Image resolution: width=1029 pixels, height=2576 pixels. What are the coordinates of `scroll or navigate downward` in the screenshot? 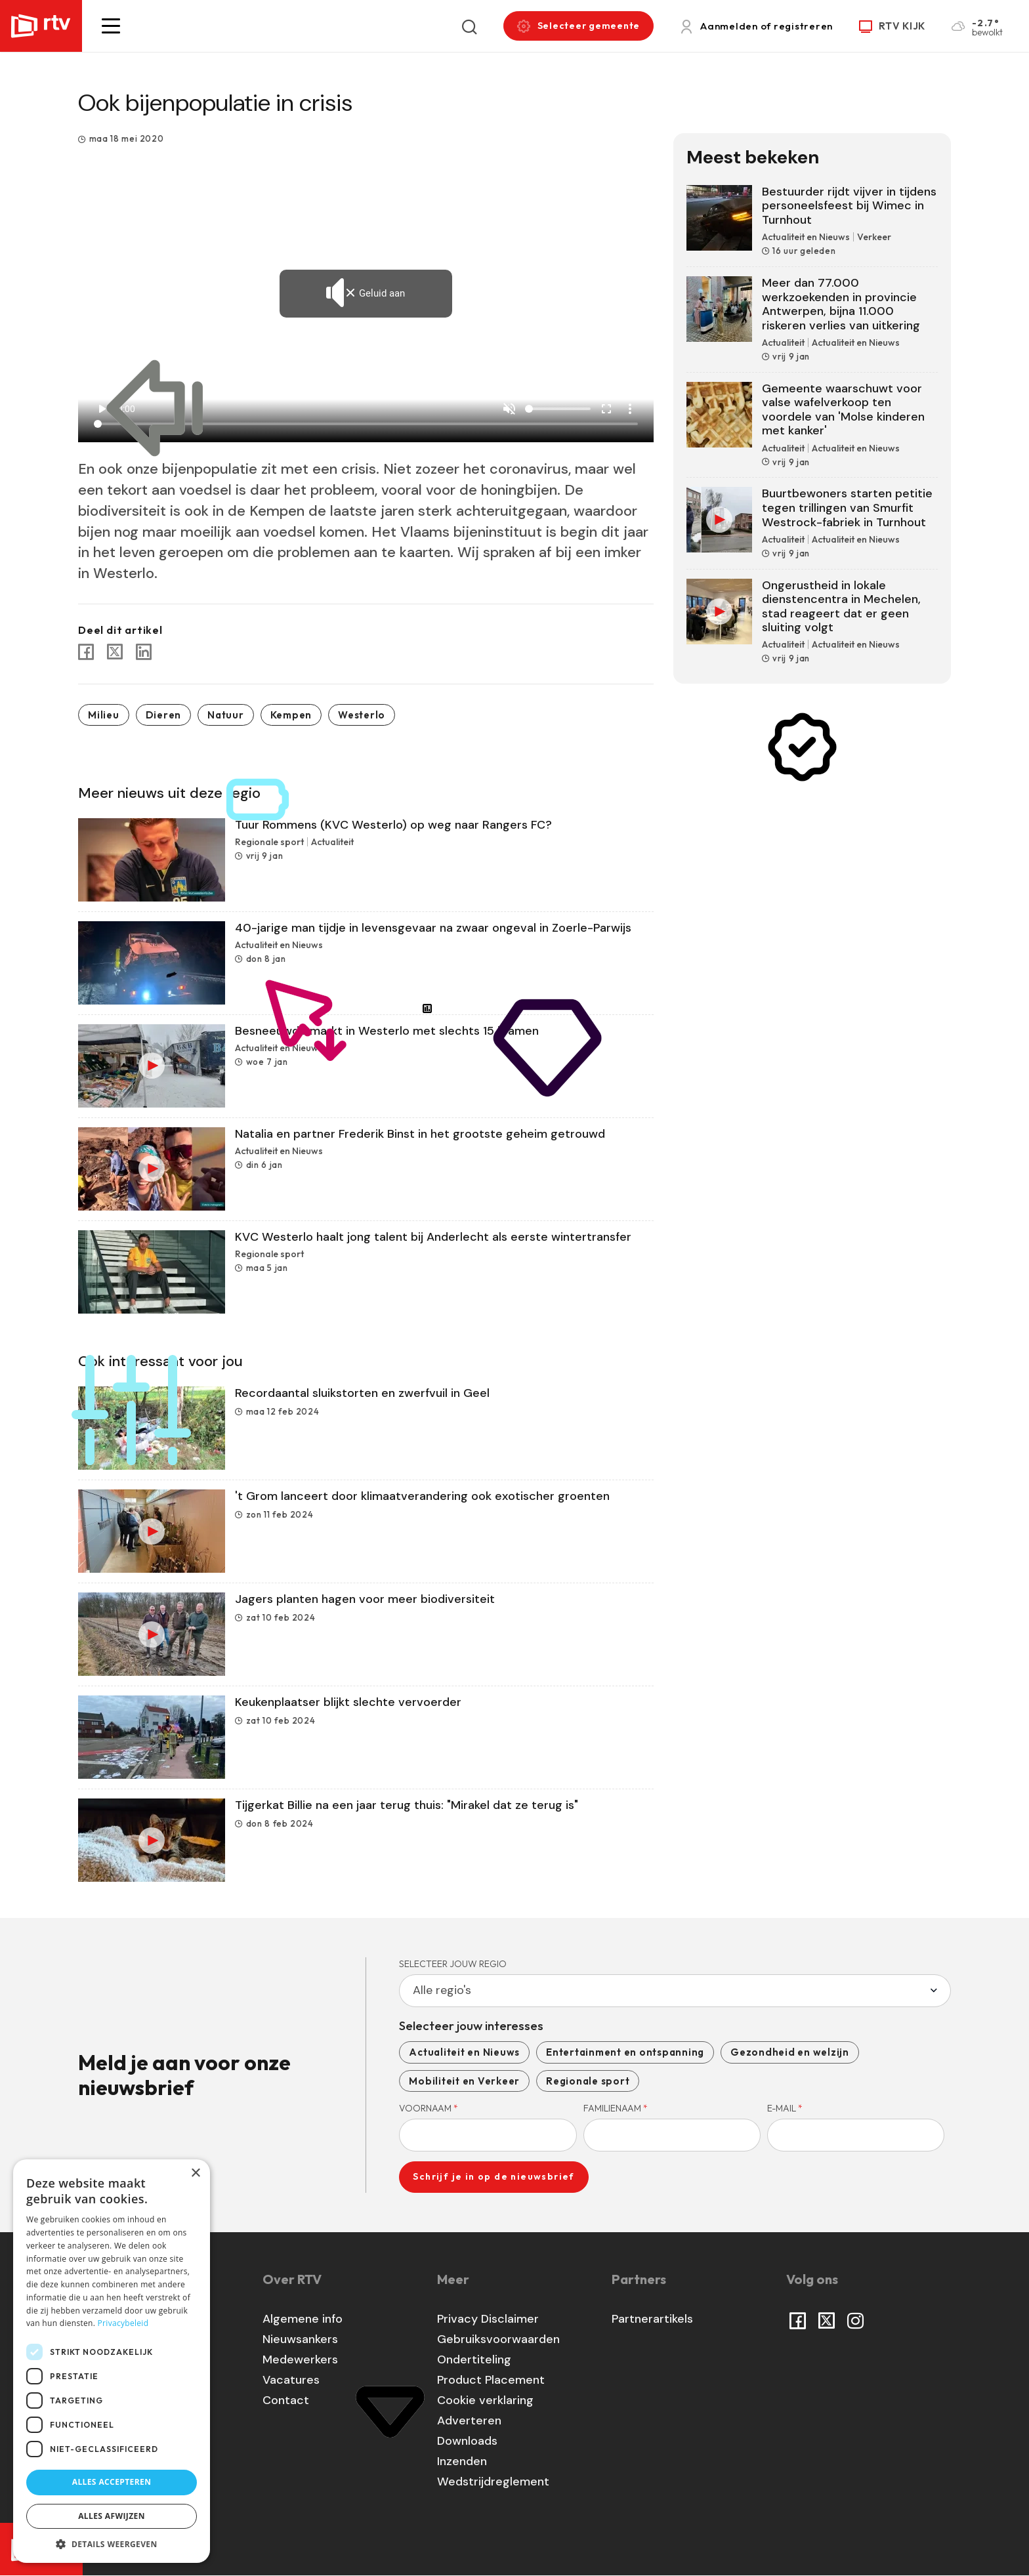 It's located at (302, 1016).